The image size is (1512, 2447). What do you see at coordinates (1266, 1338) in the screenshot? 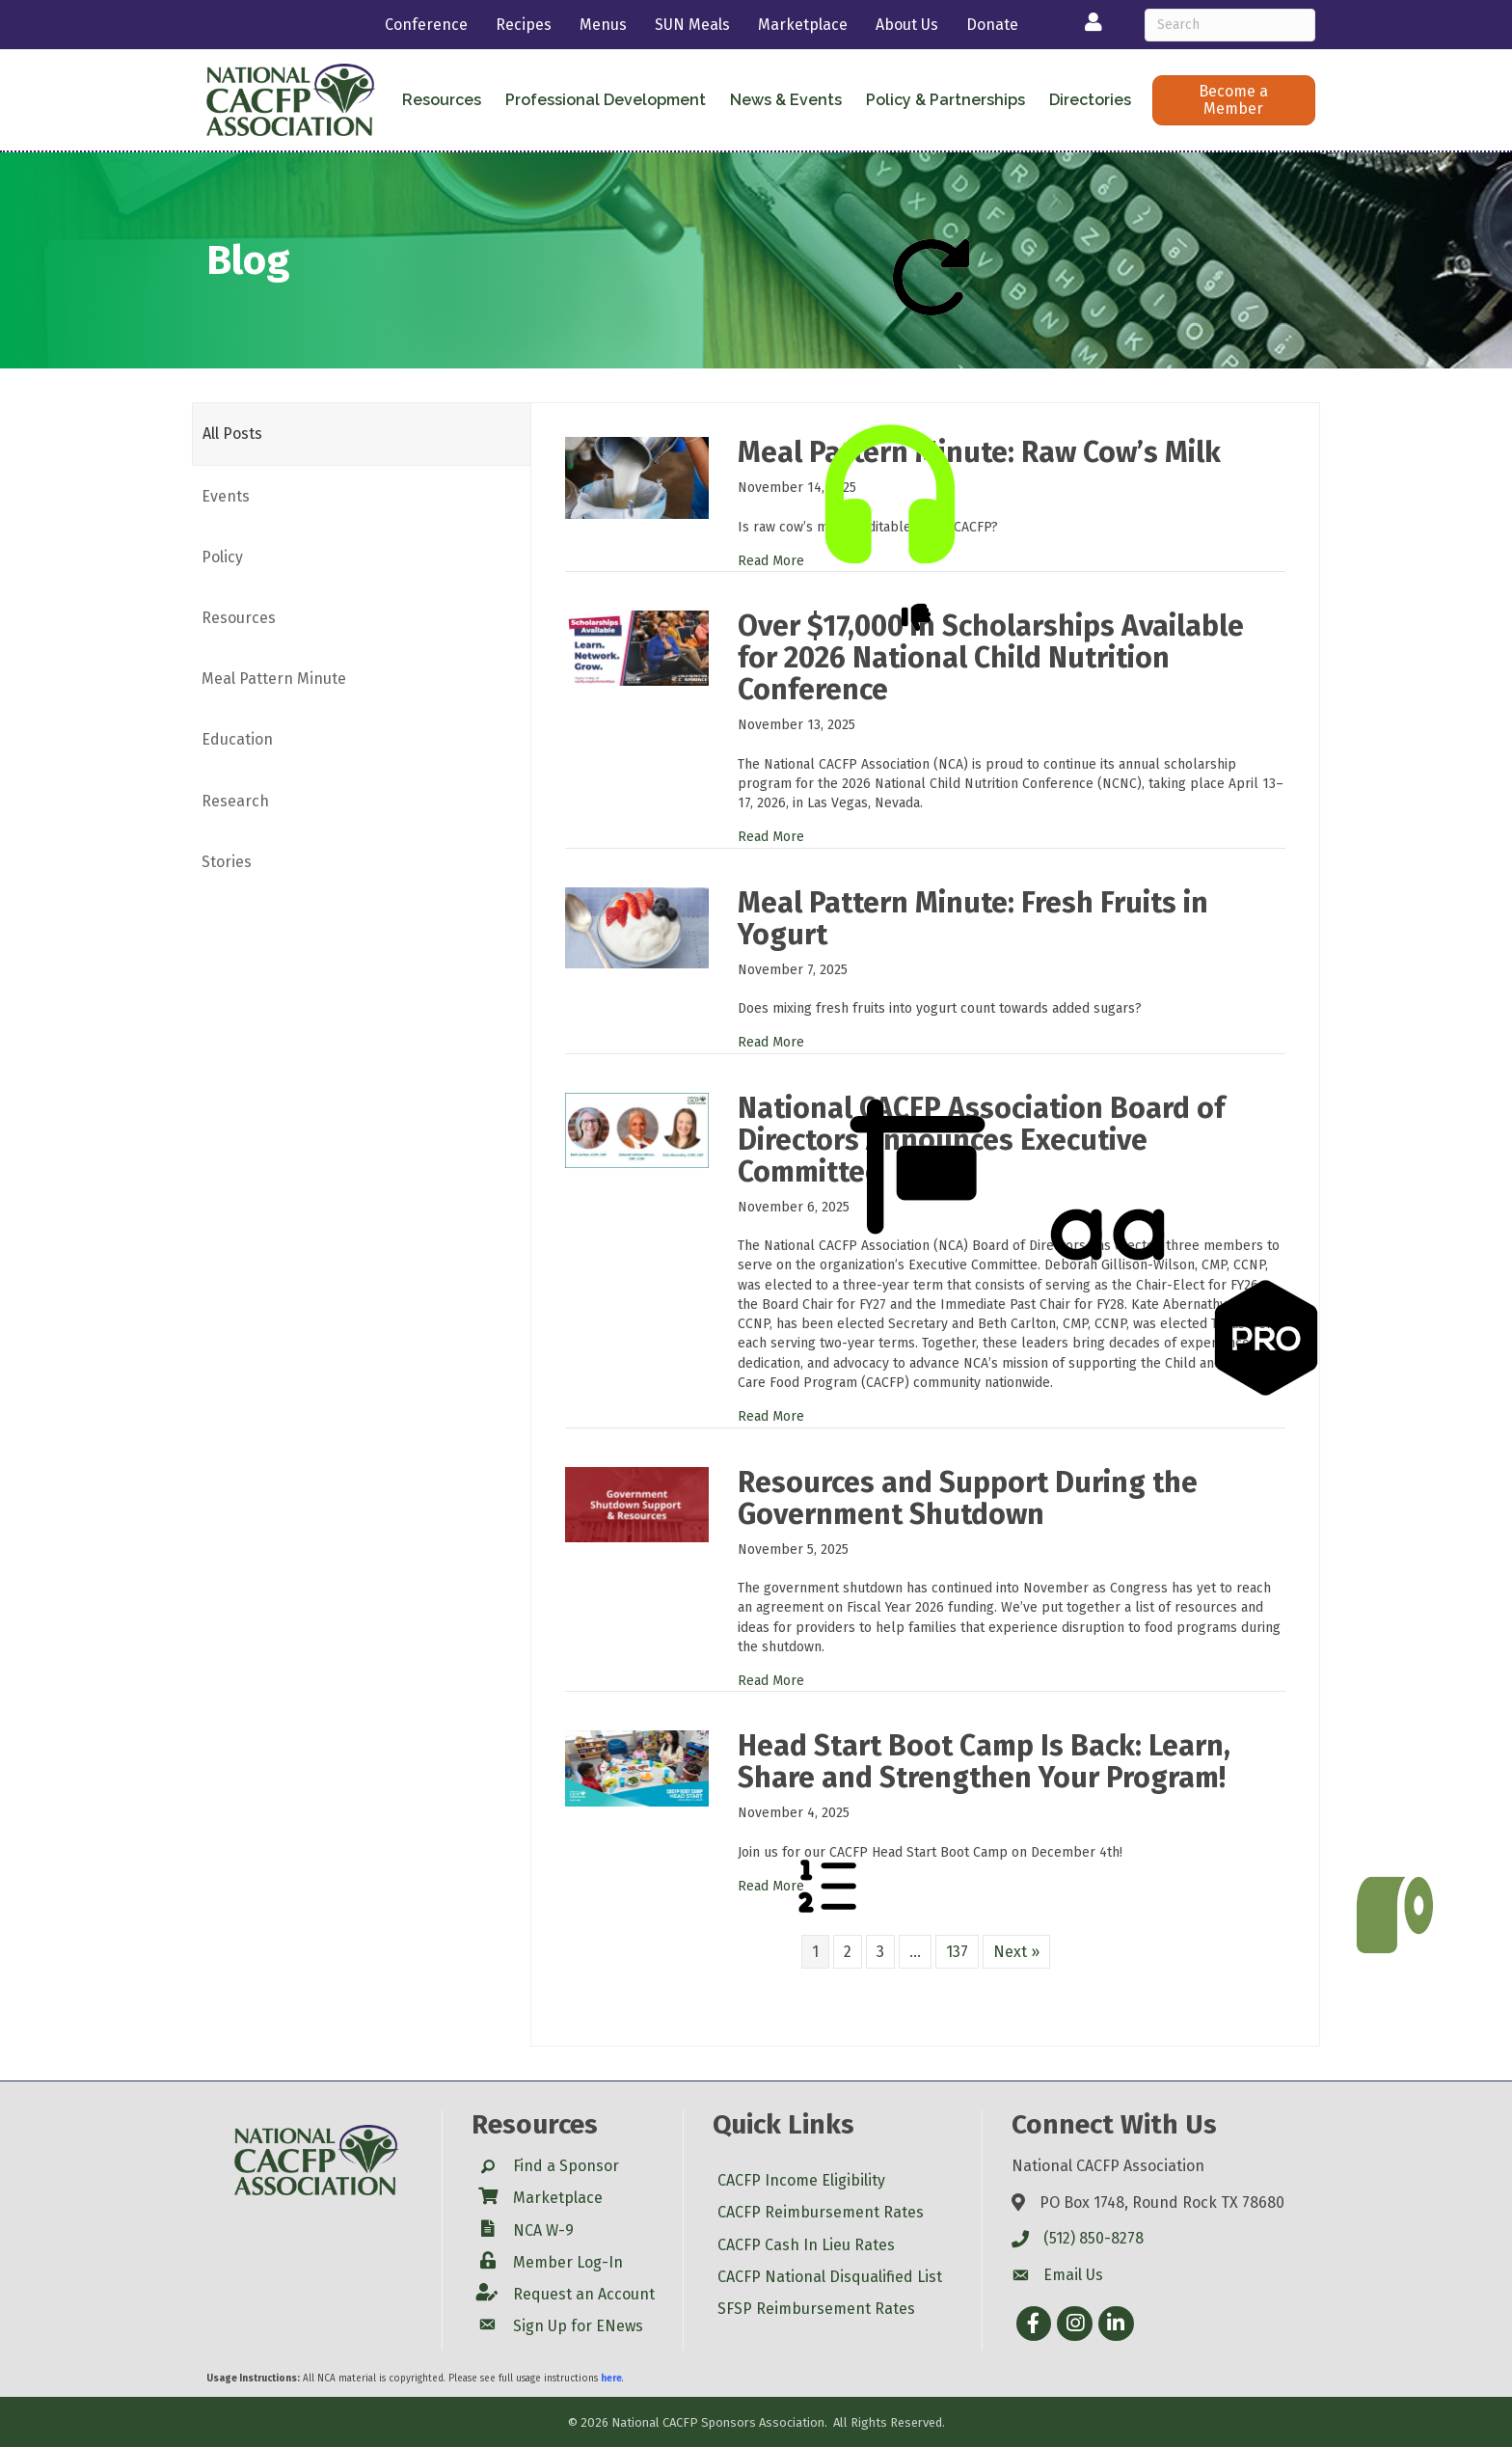
I see `themeco brand logo` at bounding box center [1266, 1338].